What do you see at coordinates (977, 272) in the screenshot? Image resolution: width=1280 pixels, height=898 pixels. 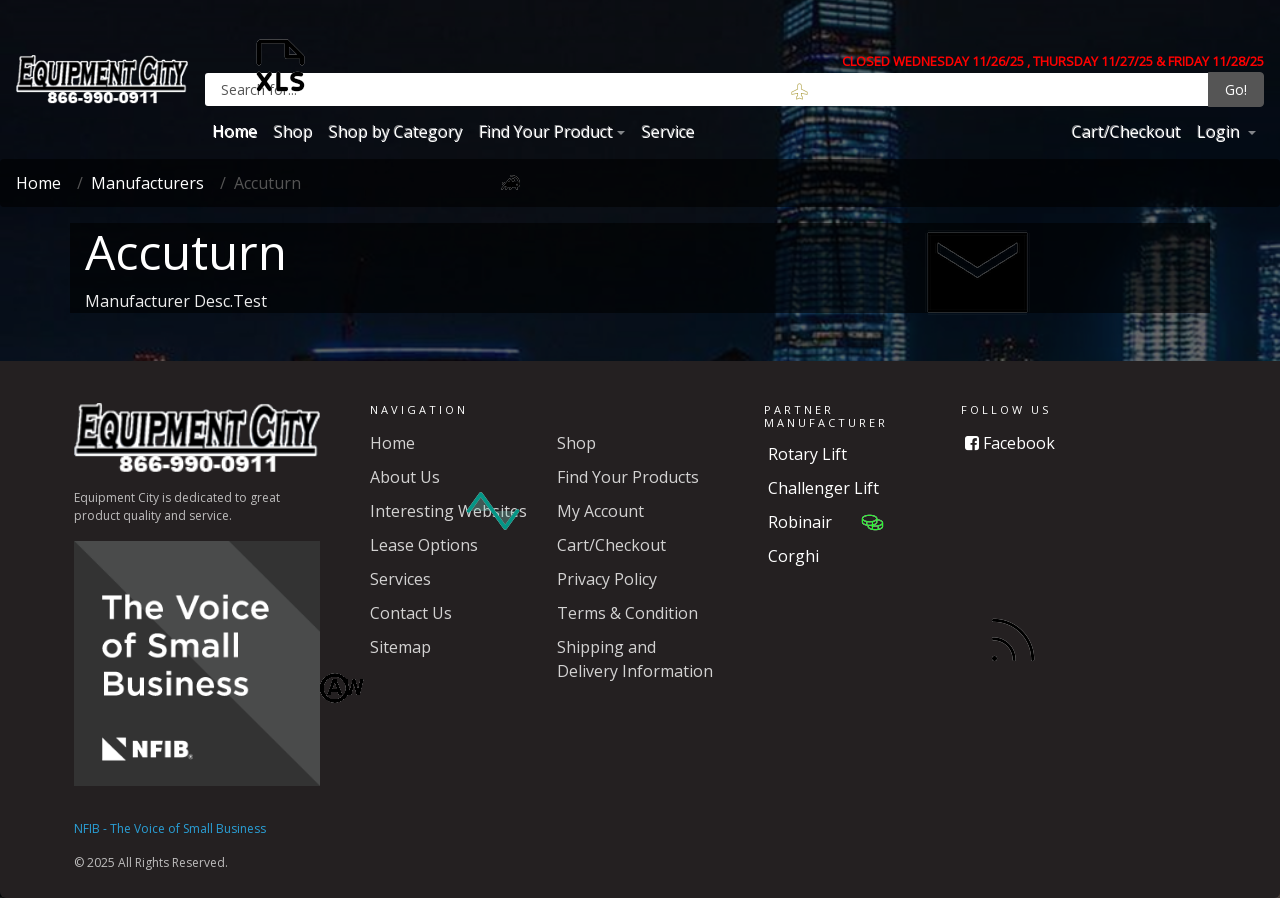 I see `open your email inbox` at bounding box center [977, 272].